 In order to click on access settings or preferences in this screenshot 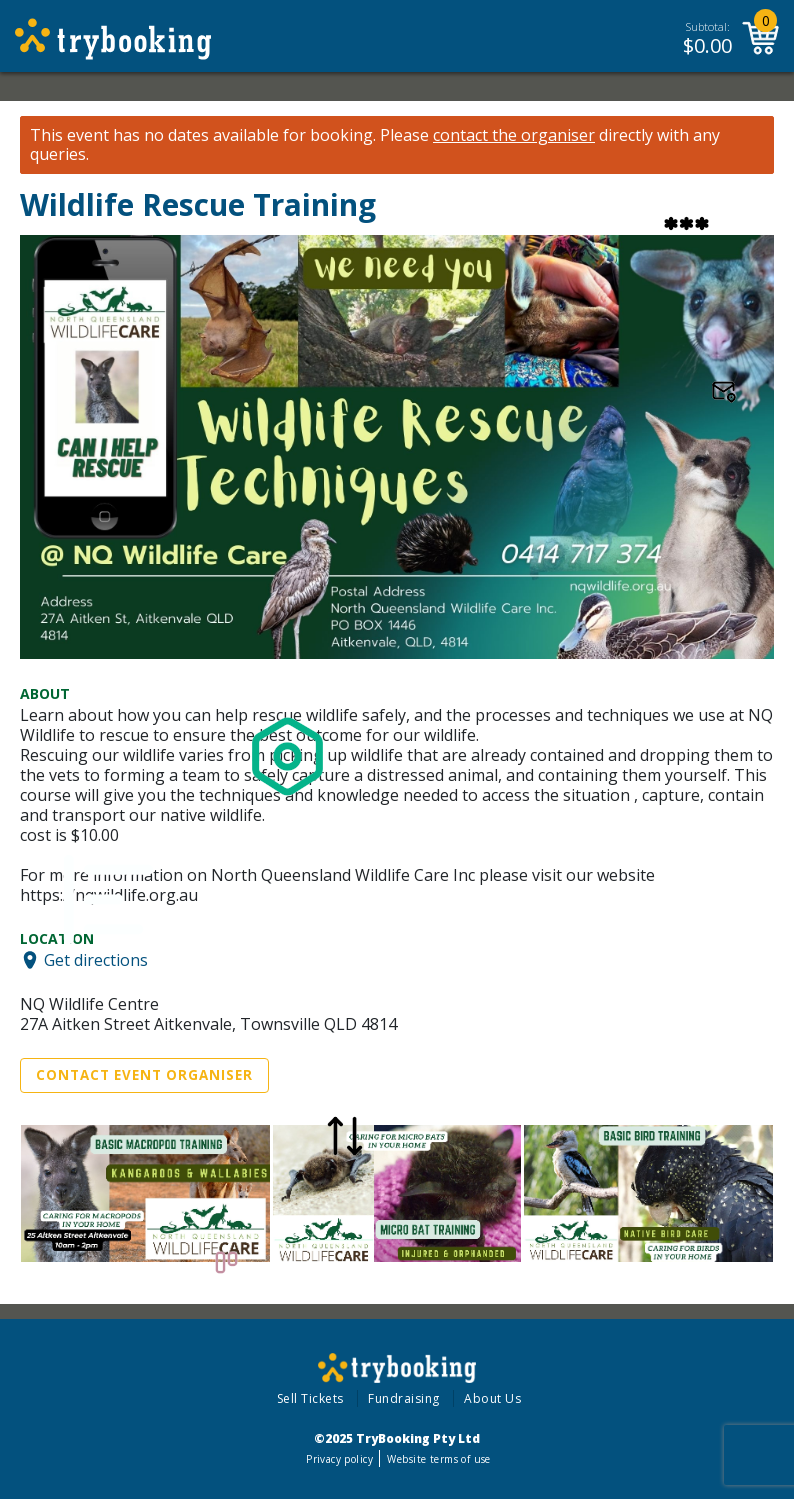, I will do `click(287, 756)`.